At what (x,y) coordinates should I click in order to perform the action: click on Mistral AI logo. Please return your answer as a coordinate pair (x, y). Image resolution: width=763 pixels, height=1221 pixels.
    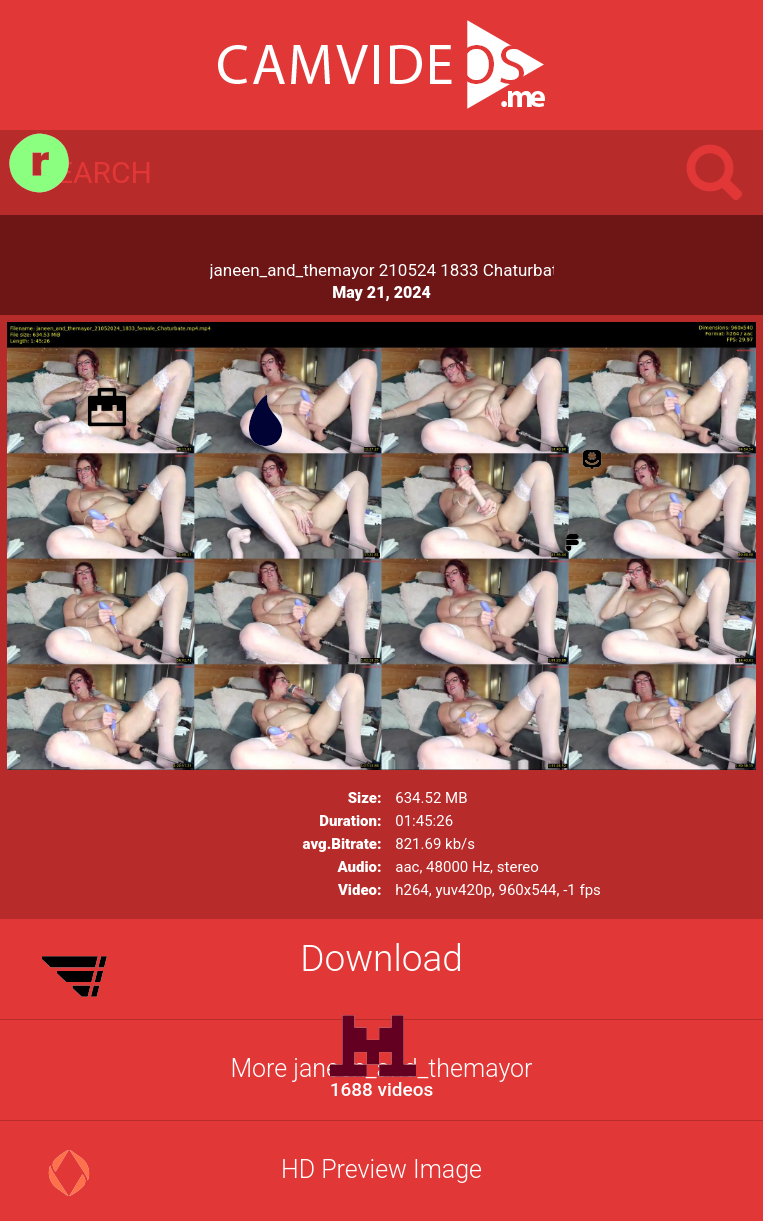
    Looking at the image, I should click on (373, 1046).